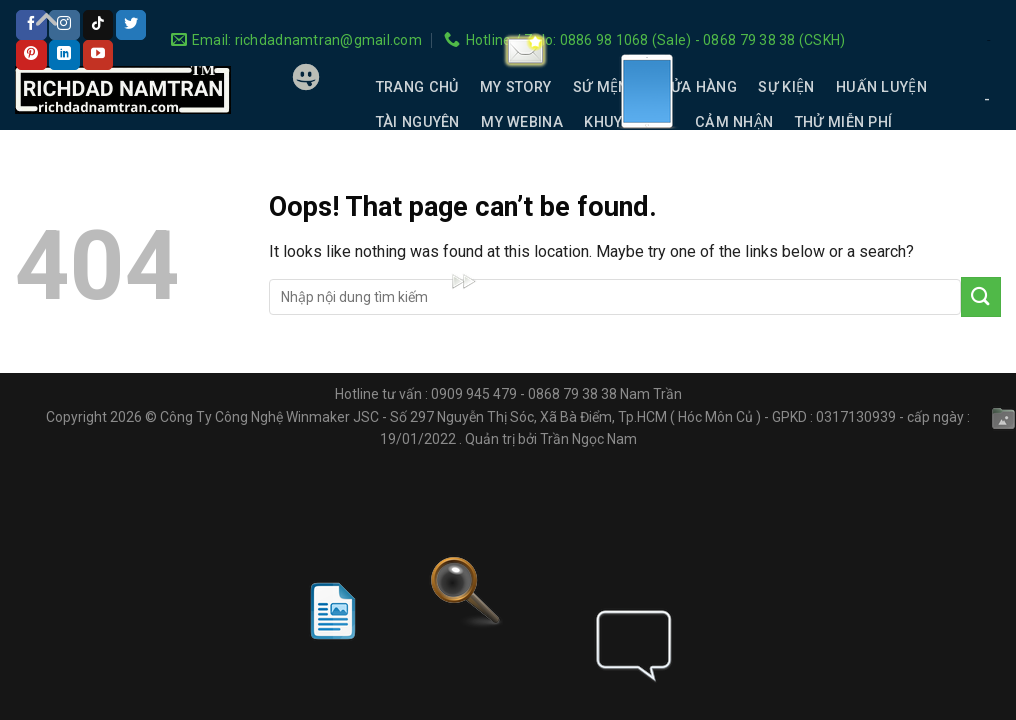 This screenshot has width=1016, height=720. Describe the element at coordinates (465, 591) in the screenshot. I see `search your system or files` at that location.